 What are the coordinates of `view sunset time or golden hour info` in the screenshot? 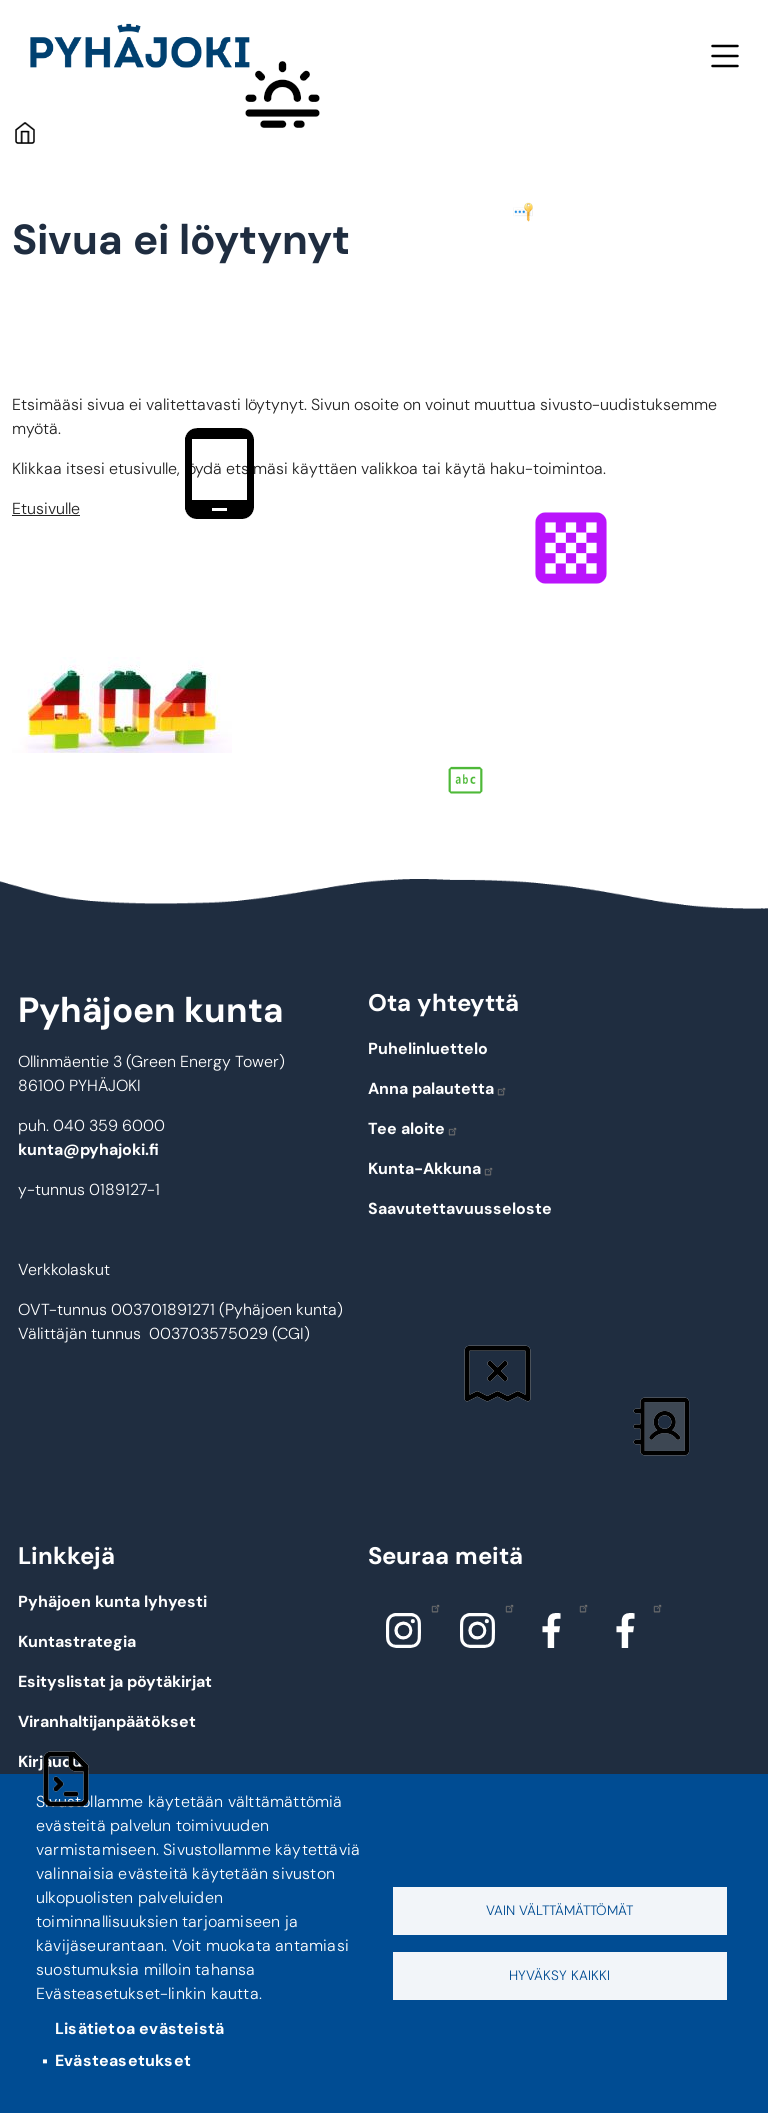 It's located at (282, 94).